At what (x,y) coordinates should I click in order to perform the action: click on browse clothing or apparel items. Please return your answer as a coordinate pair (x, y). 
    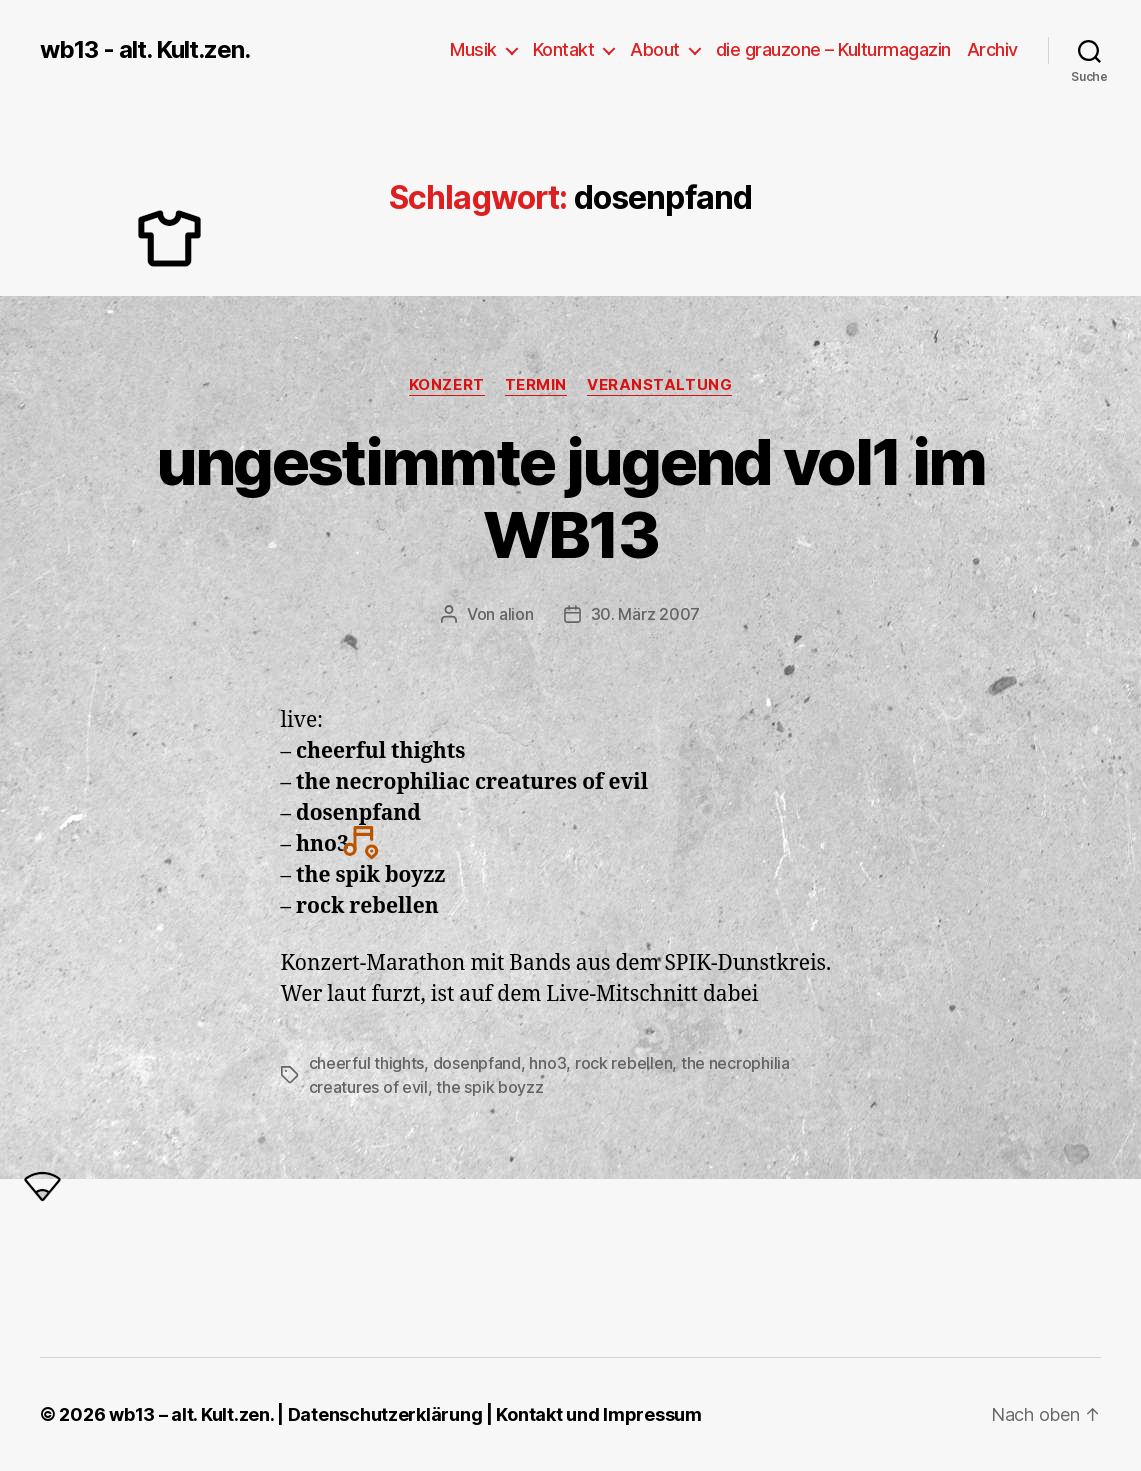
    Looking at the image, I should click on (169, 238).